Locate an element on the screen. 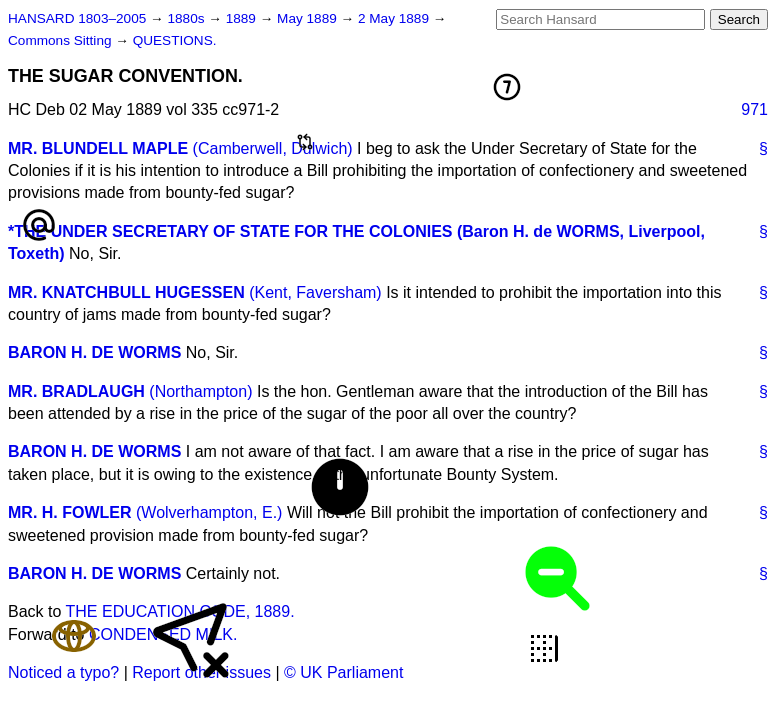 The height and width of the screenshot is (720, 768). indicates step 7 in a multi-step process is located at coordinates (507, 87).